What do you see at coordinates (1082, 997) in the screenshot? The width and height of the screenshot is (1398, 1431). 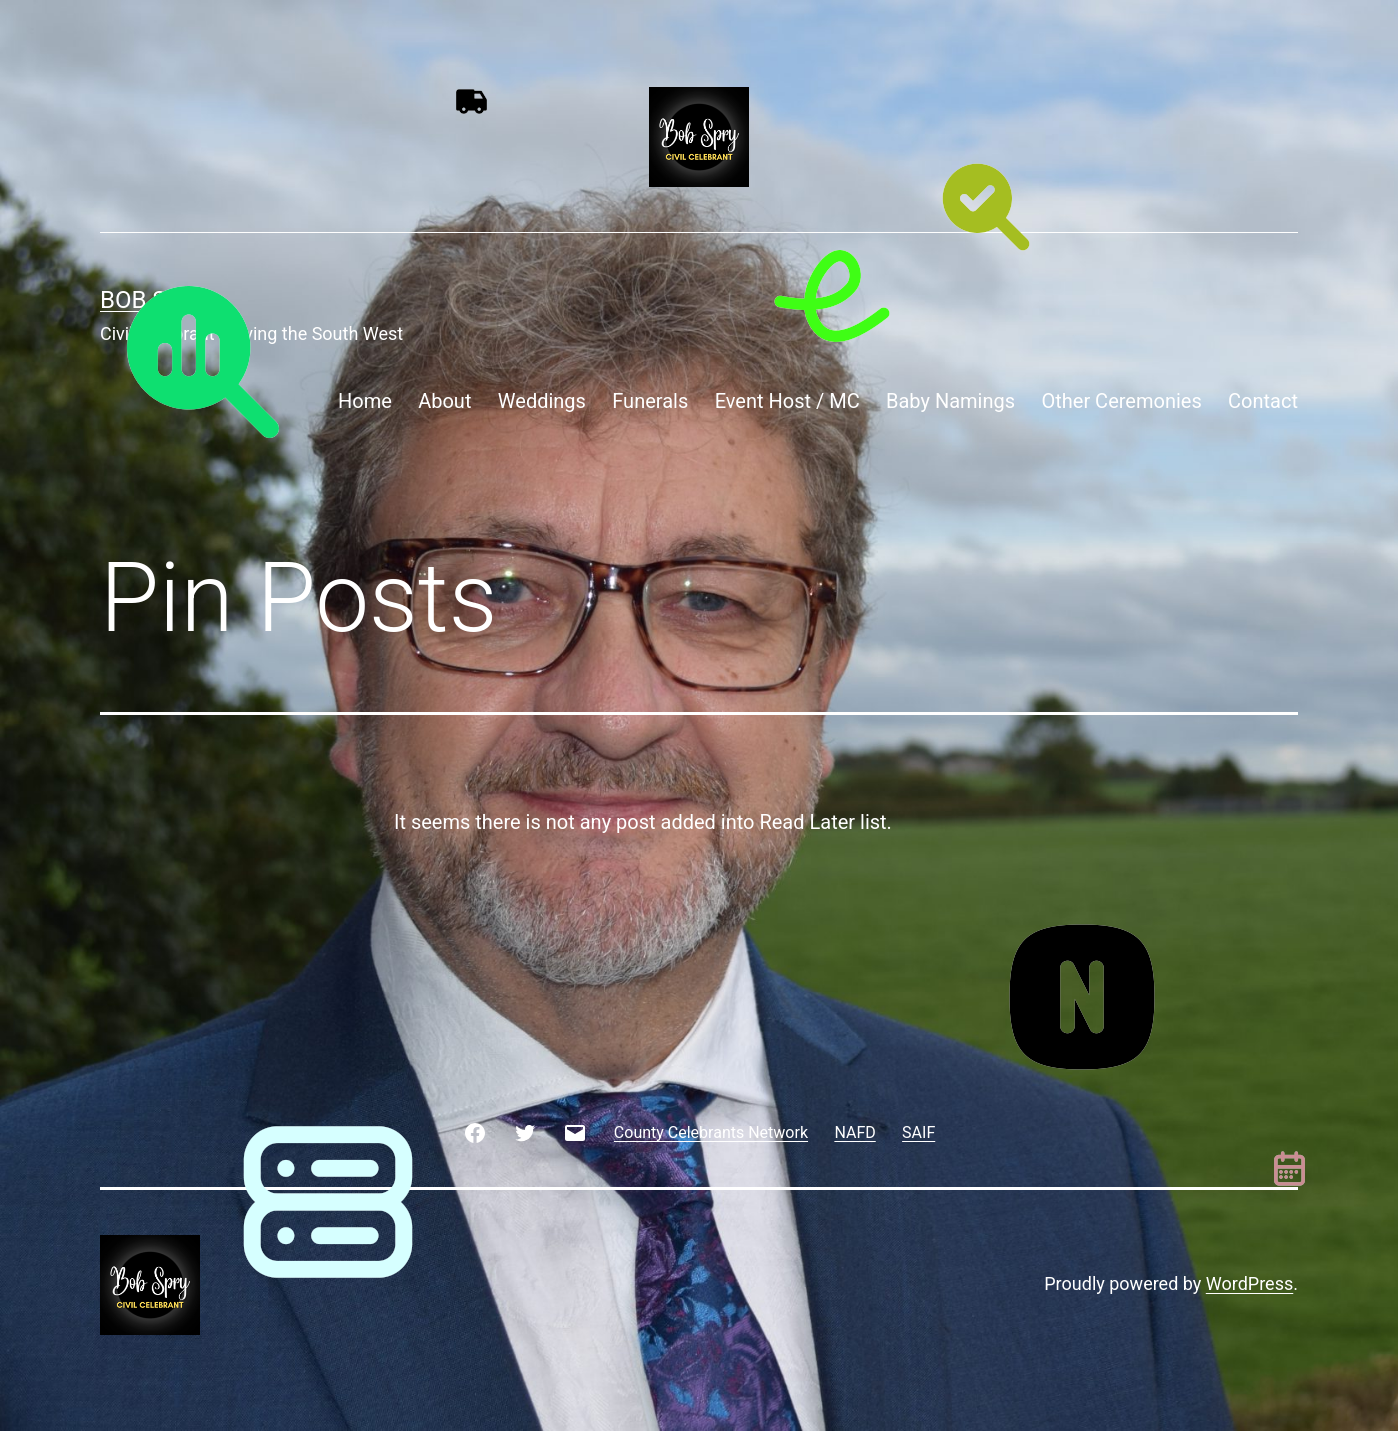 I see `indicates an item starting with the letter N` at bounding box center [1082, 997].